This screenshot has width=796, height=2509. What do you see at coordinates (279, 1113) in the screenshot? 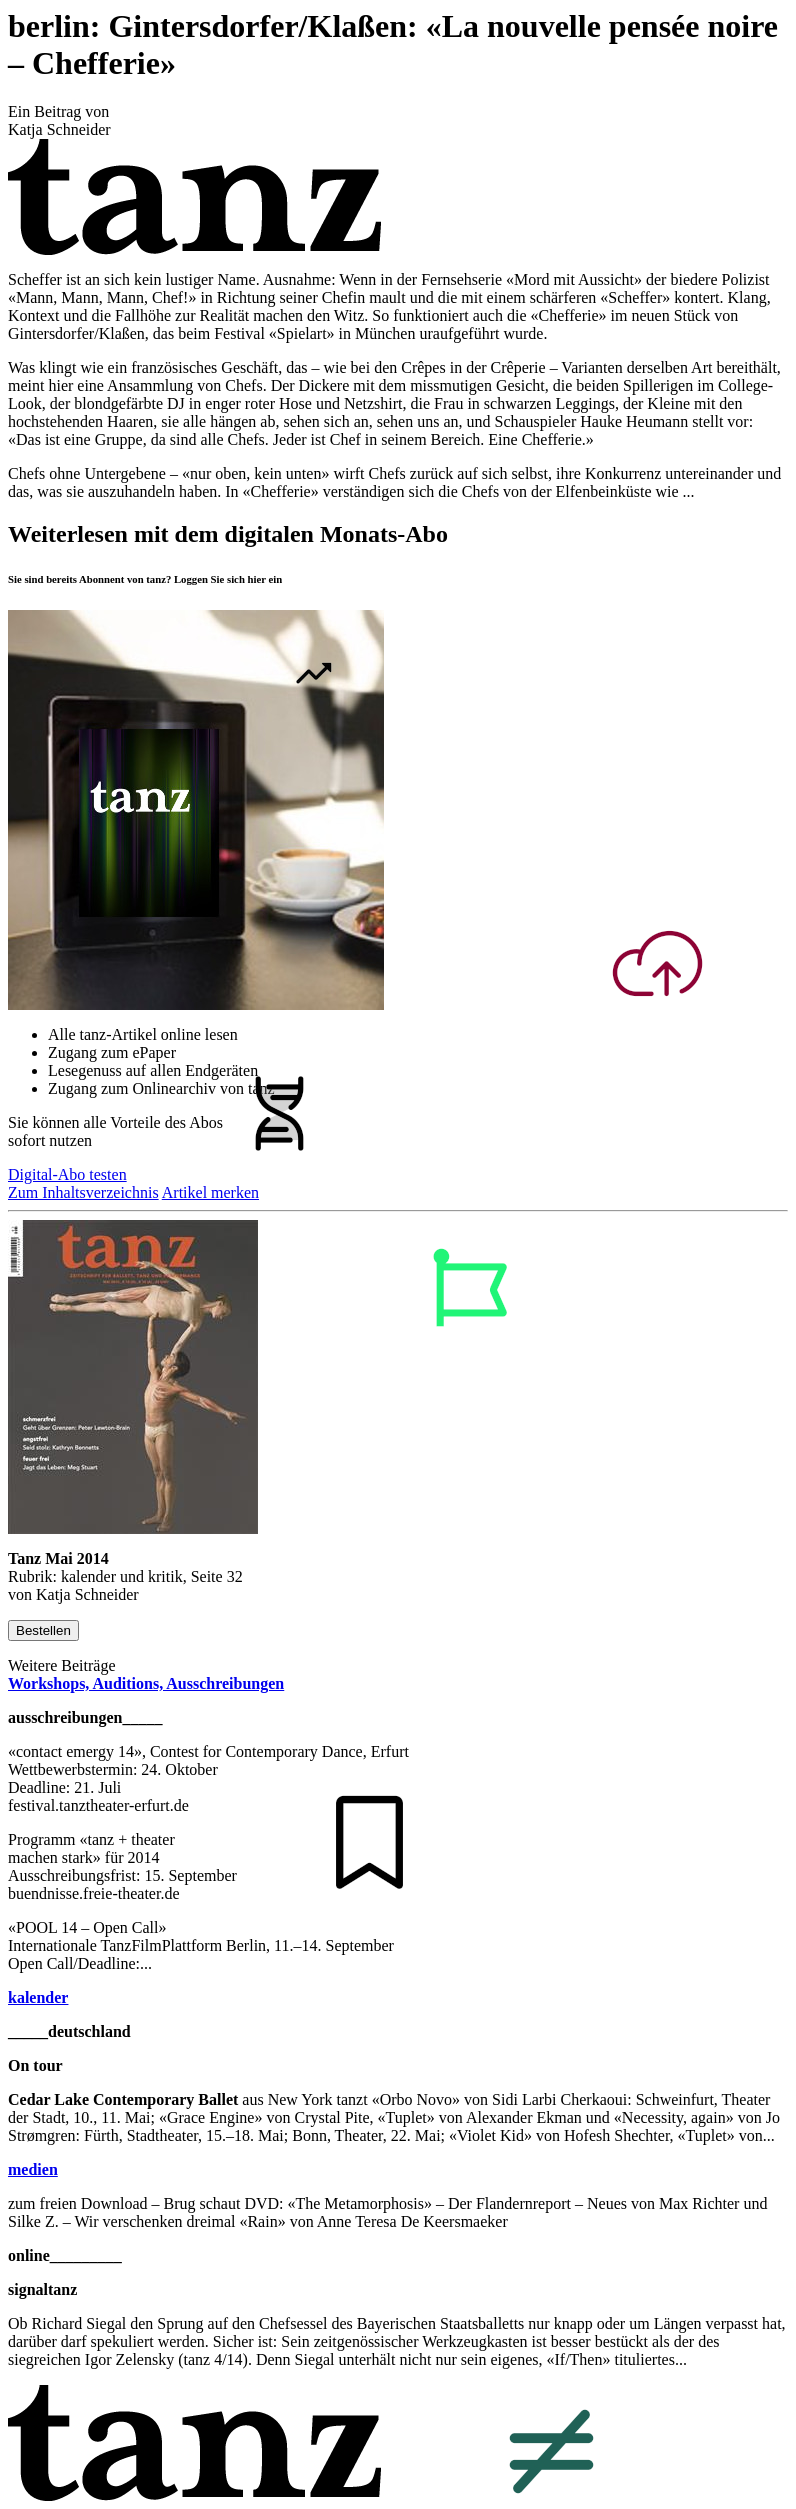
I see `access genetics or DNA-related features` at bounding box center [279, 1113].